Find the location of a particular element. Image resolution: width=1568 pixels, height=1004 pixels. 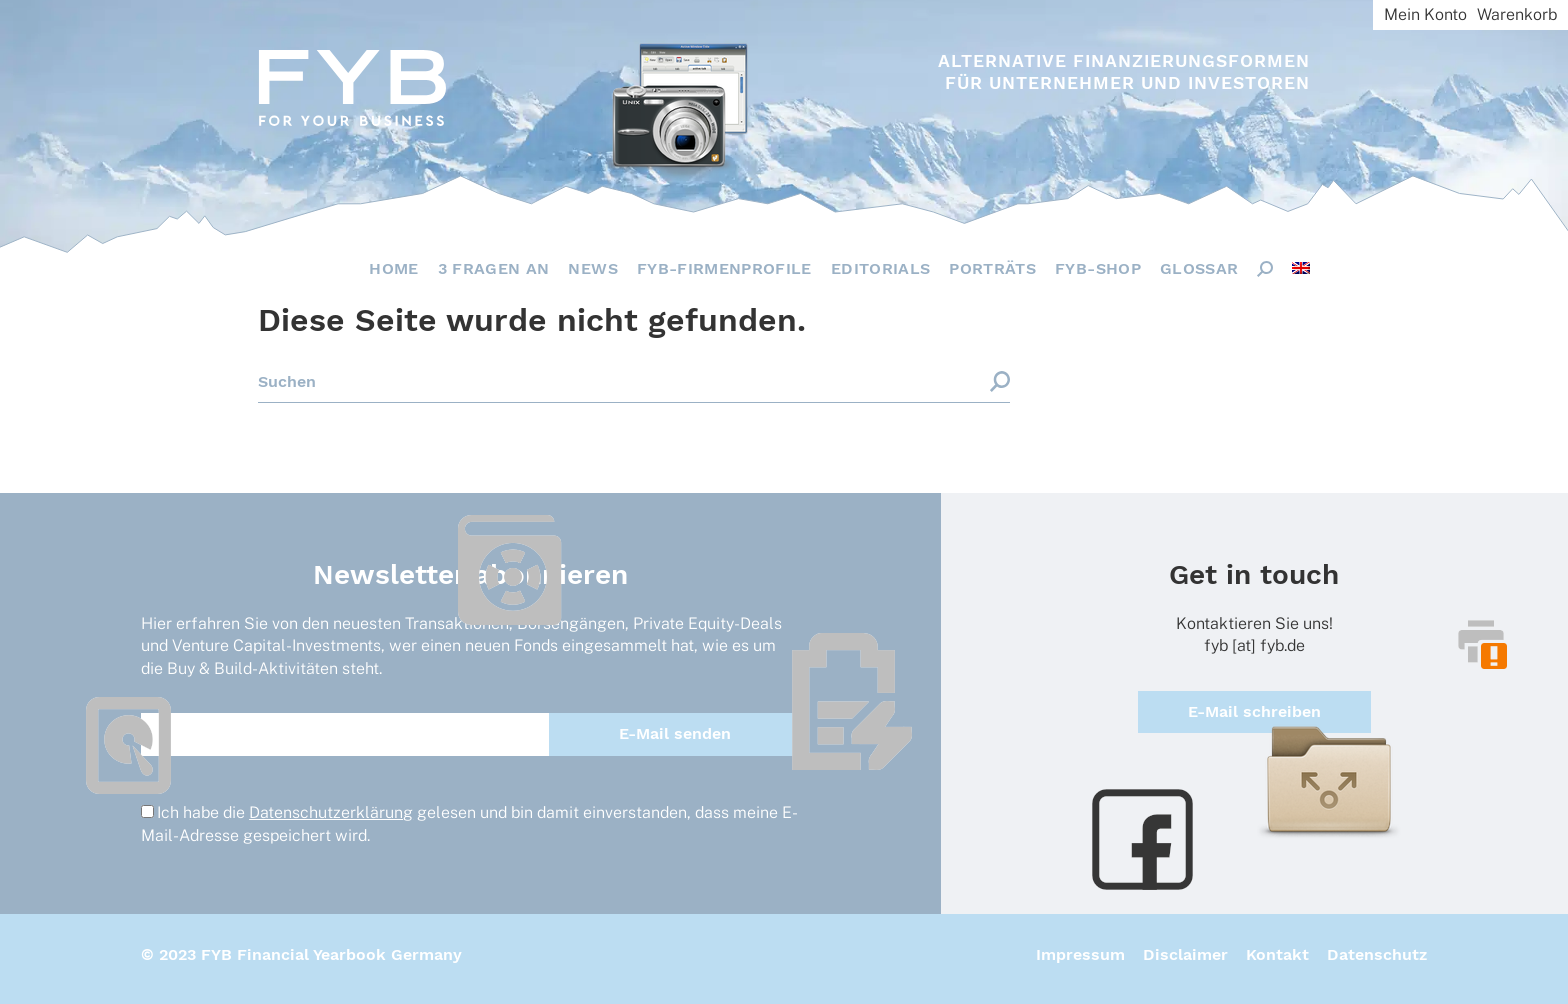

access help and support documentation is located at coordinates (513, 570).